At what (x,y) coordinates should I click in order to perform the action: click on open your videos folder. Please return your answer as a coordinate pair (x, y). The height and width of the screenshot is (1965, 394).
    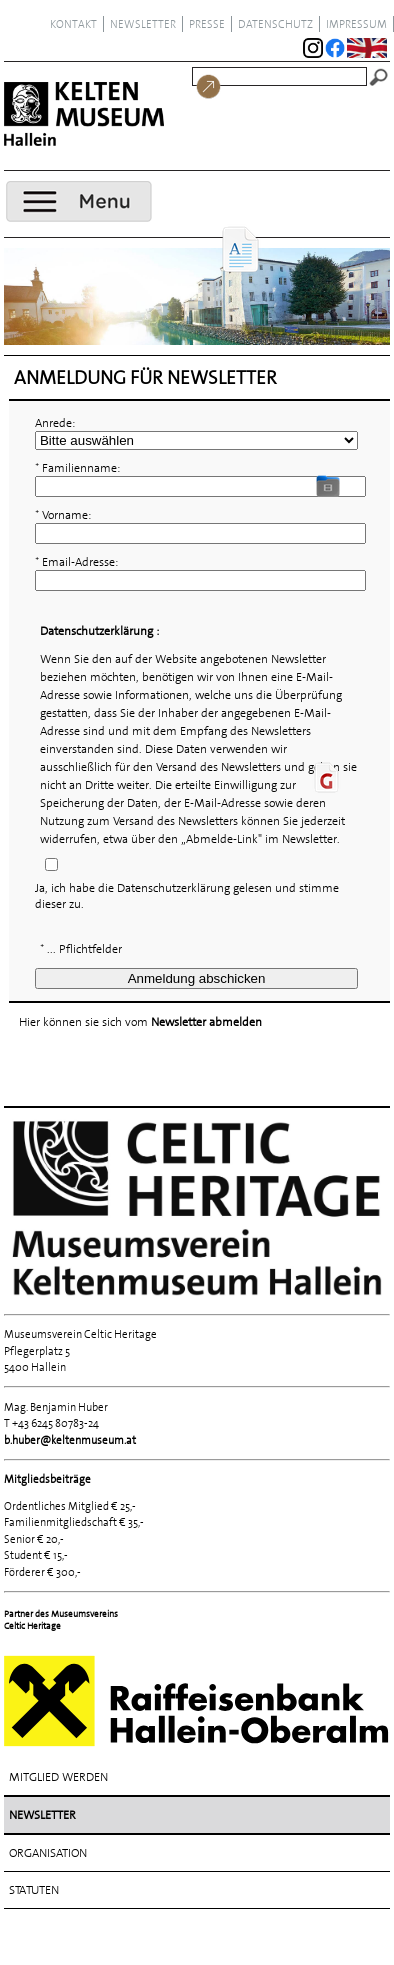
    Looking at the image, I should click on (328, 486).